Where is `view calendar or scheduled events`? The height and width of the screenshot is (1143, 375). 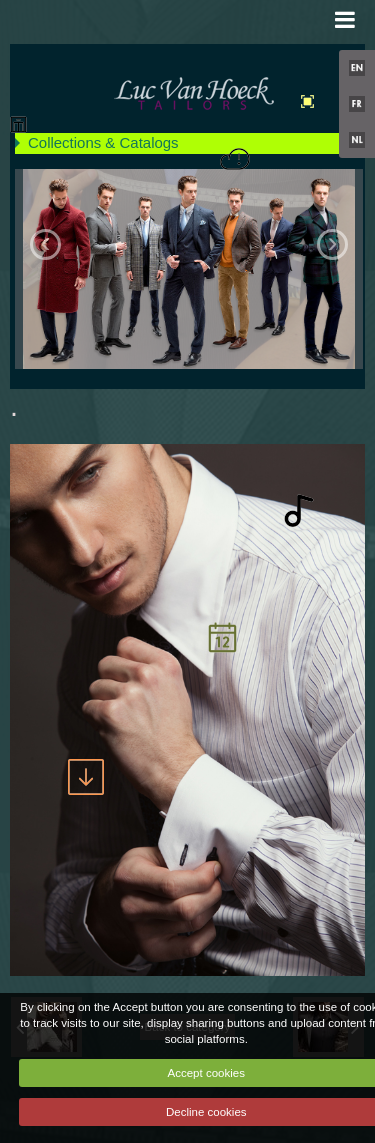
view calendar or scheduled events is located at coordinates (222, 638).